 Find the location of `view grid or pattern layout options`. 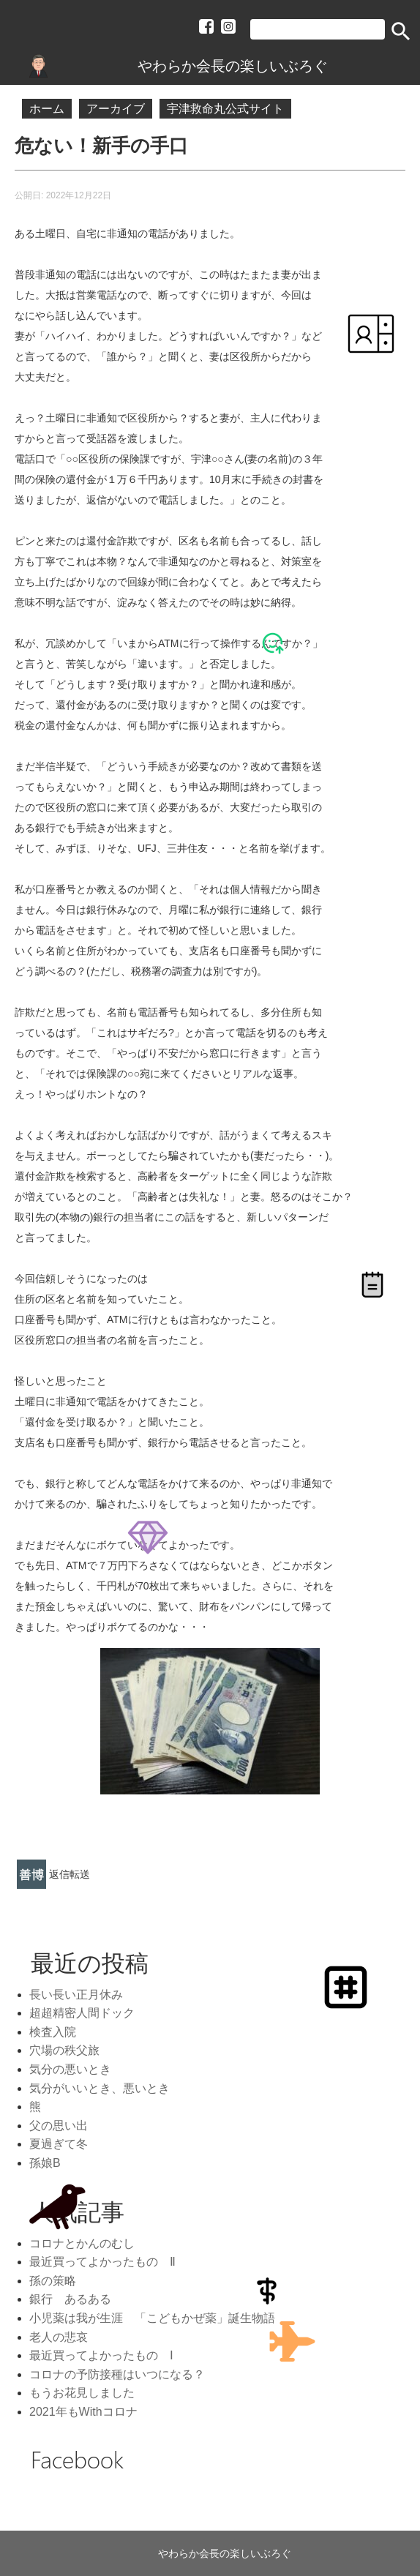

view grid or pattern layout options is located at coordinates (345, 1987).